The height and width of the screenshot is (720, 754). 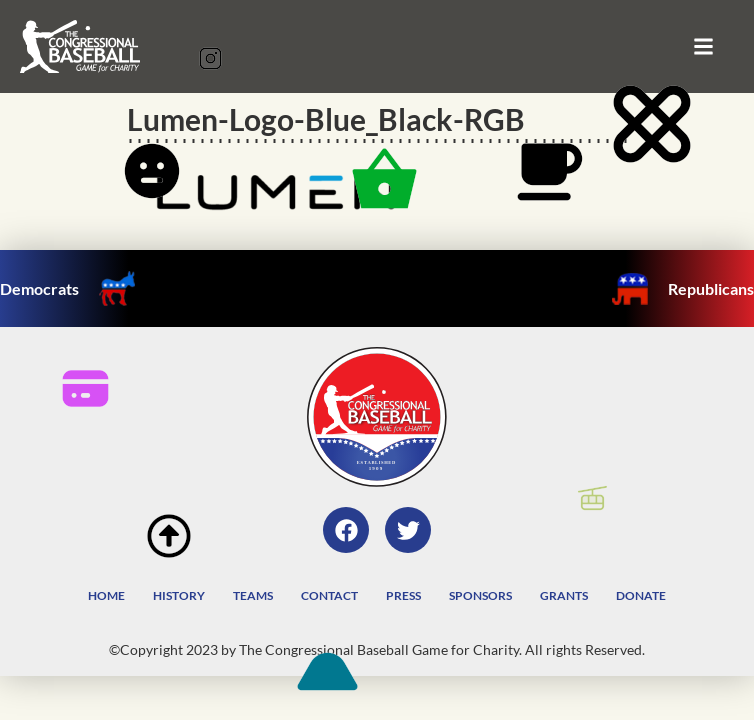 I want to click on open instagram app, so click(x=210, y=58).